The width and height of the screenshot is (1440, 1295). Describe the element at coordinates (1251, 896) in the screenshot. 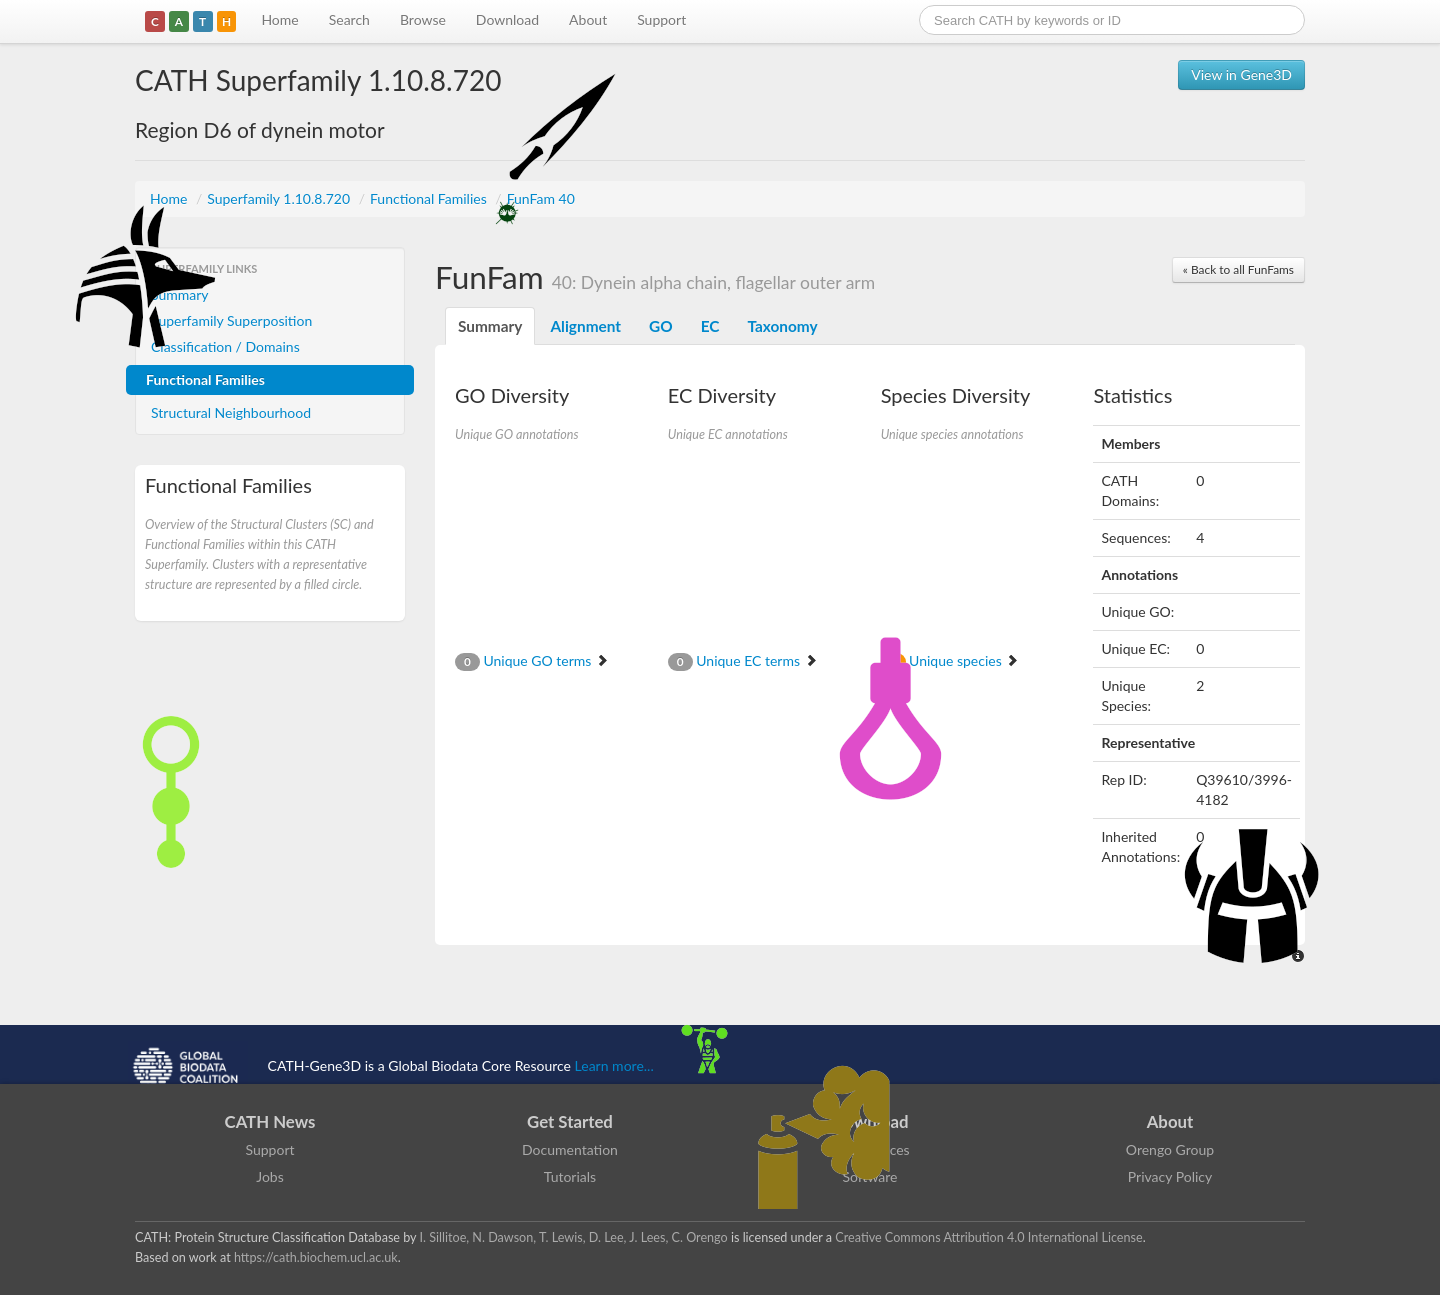

I see `equip heavy armor or helmet` at that location.